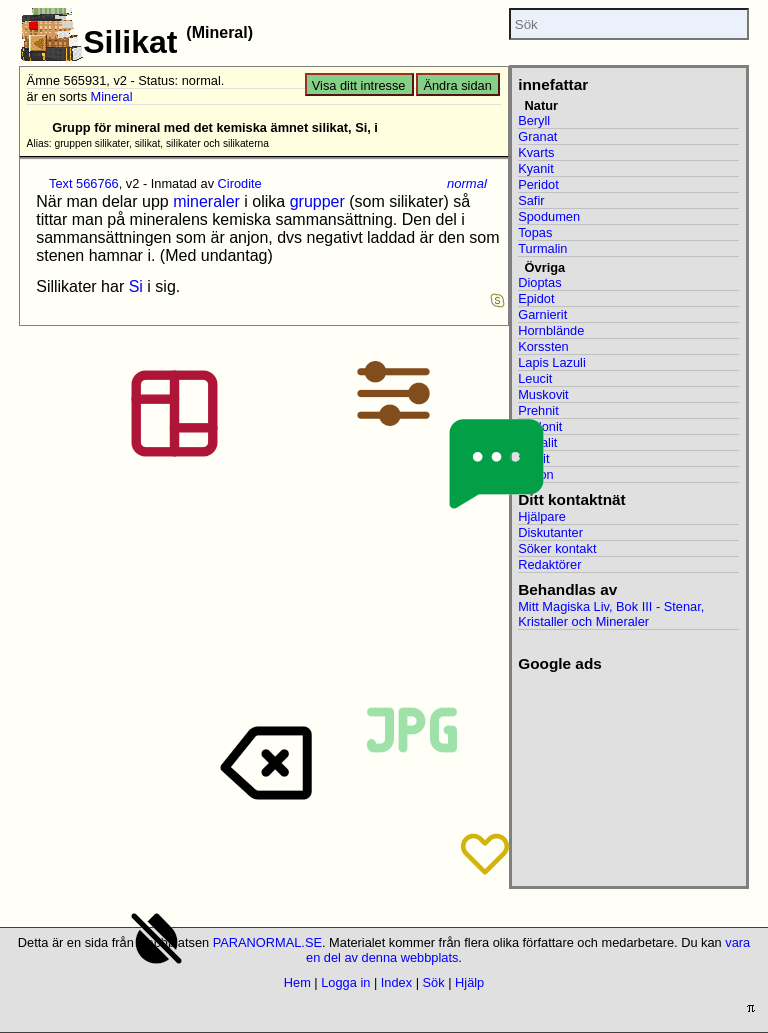 This screenshot has width=768, height=1033. Describe the element at coordinates (174, 413) in the screenshot. I see `view dashboard or board layout` at that location.